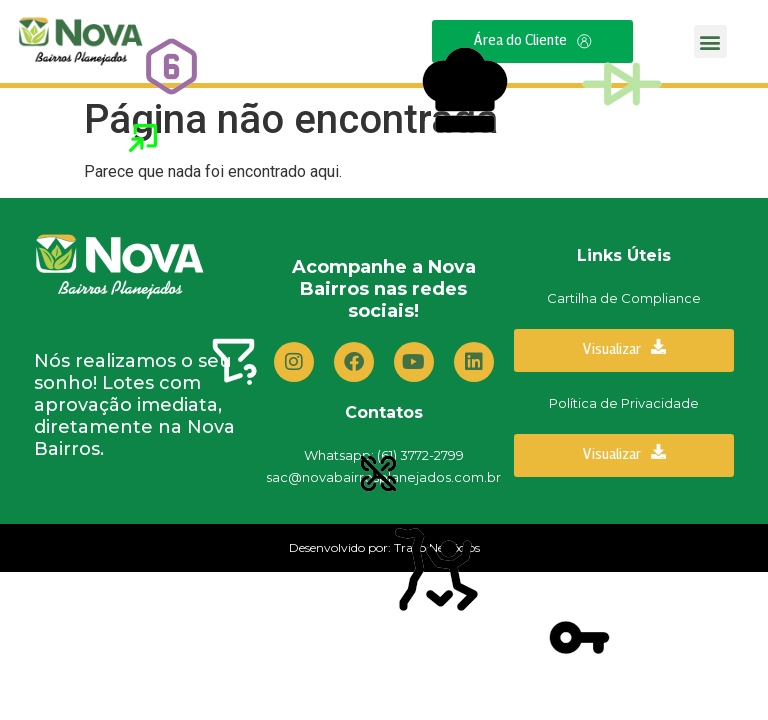 The width and height of the screenshot is (768, 720). What do you see at coordinates (579, 637) in the screenshot?
I see `access VPN or secure connection settings` at bounding box center [579, 637].